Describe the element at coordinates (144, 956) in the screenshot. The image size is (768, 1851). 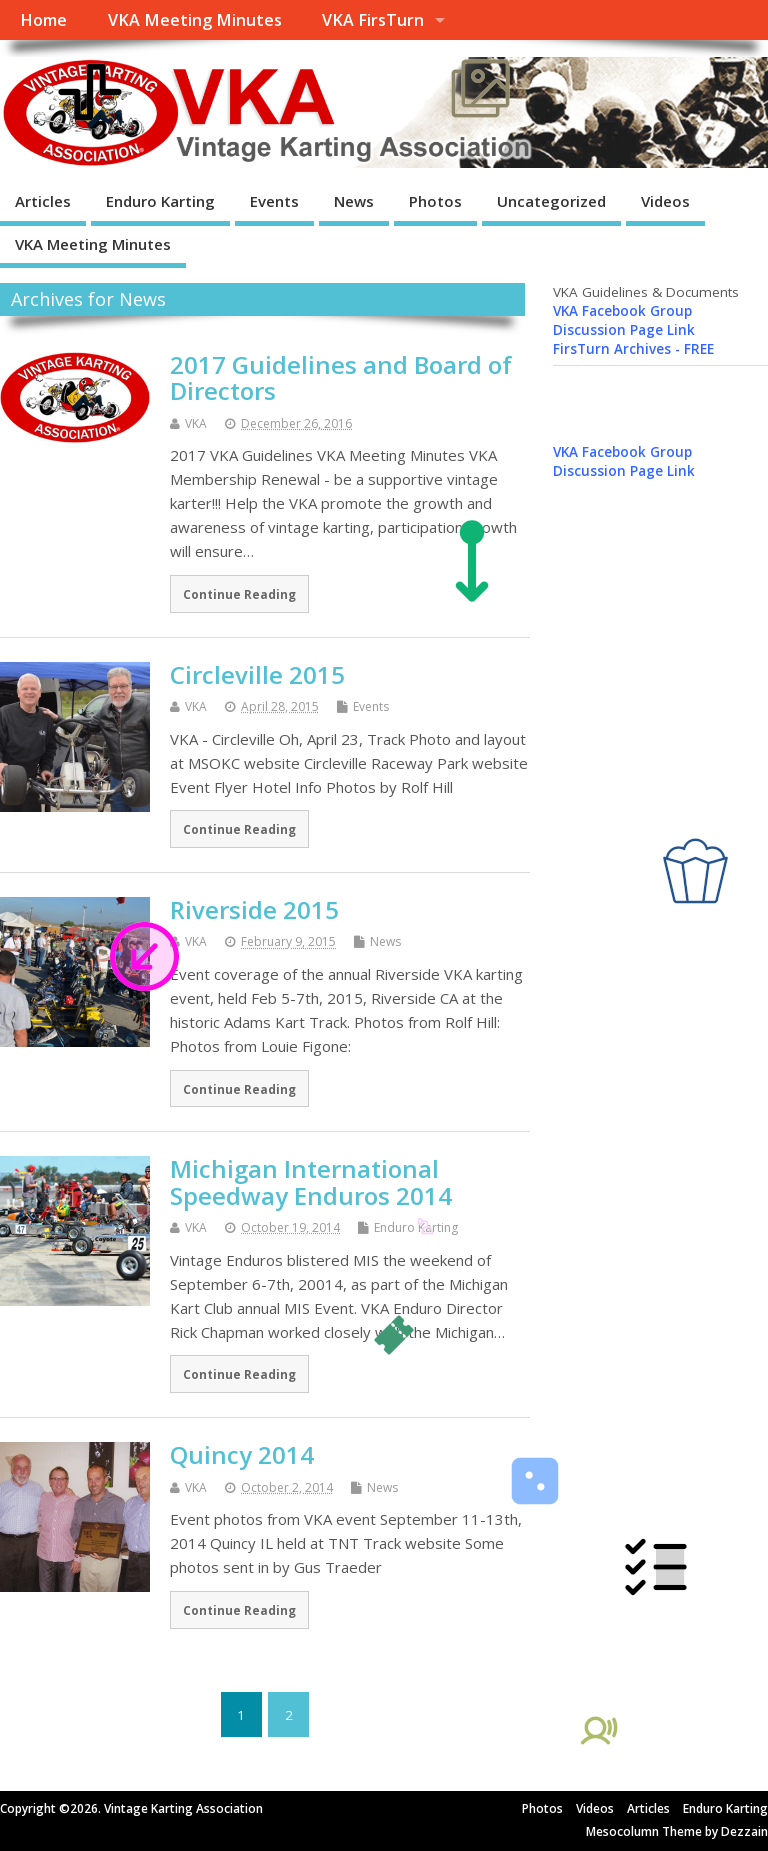
I see `navigate to the previous or lower-left section` at that location.